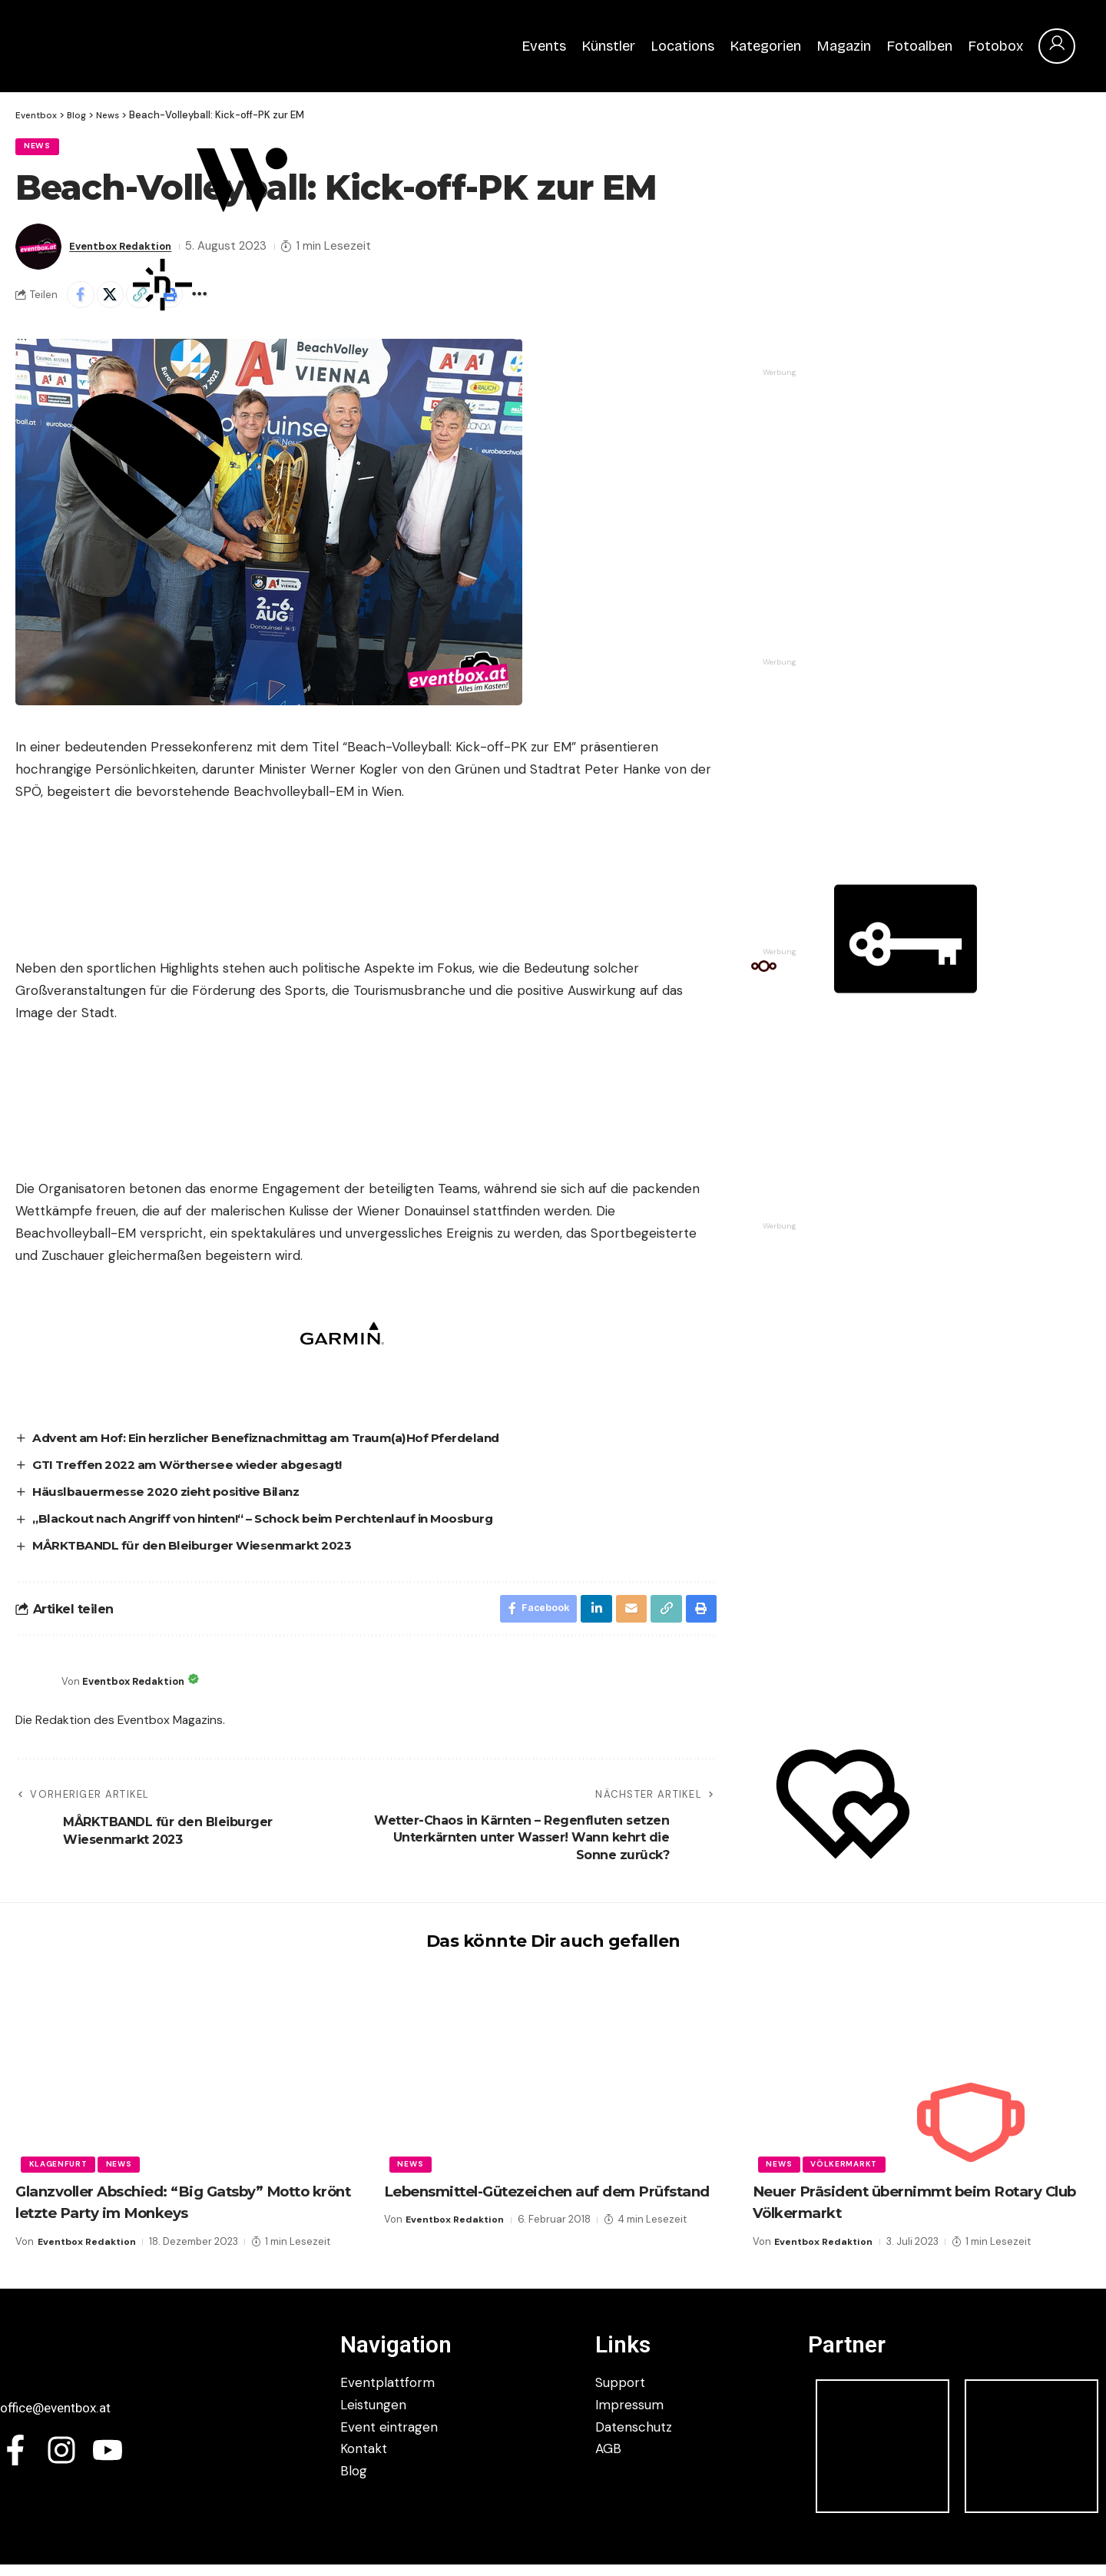 Image resolution: width=1106 pixels, height=2576 pixels. I want to click on open the Southwest Airlines app, so click(147, 466).